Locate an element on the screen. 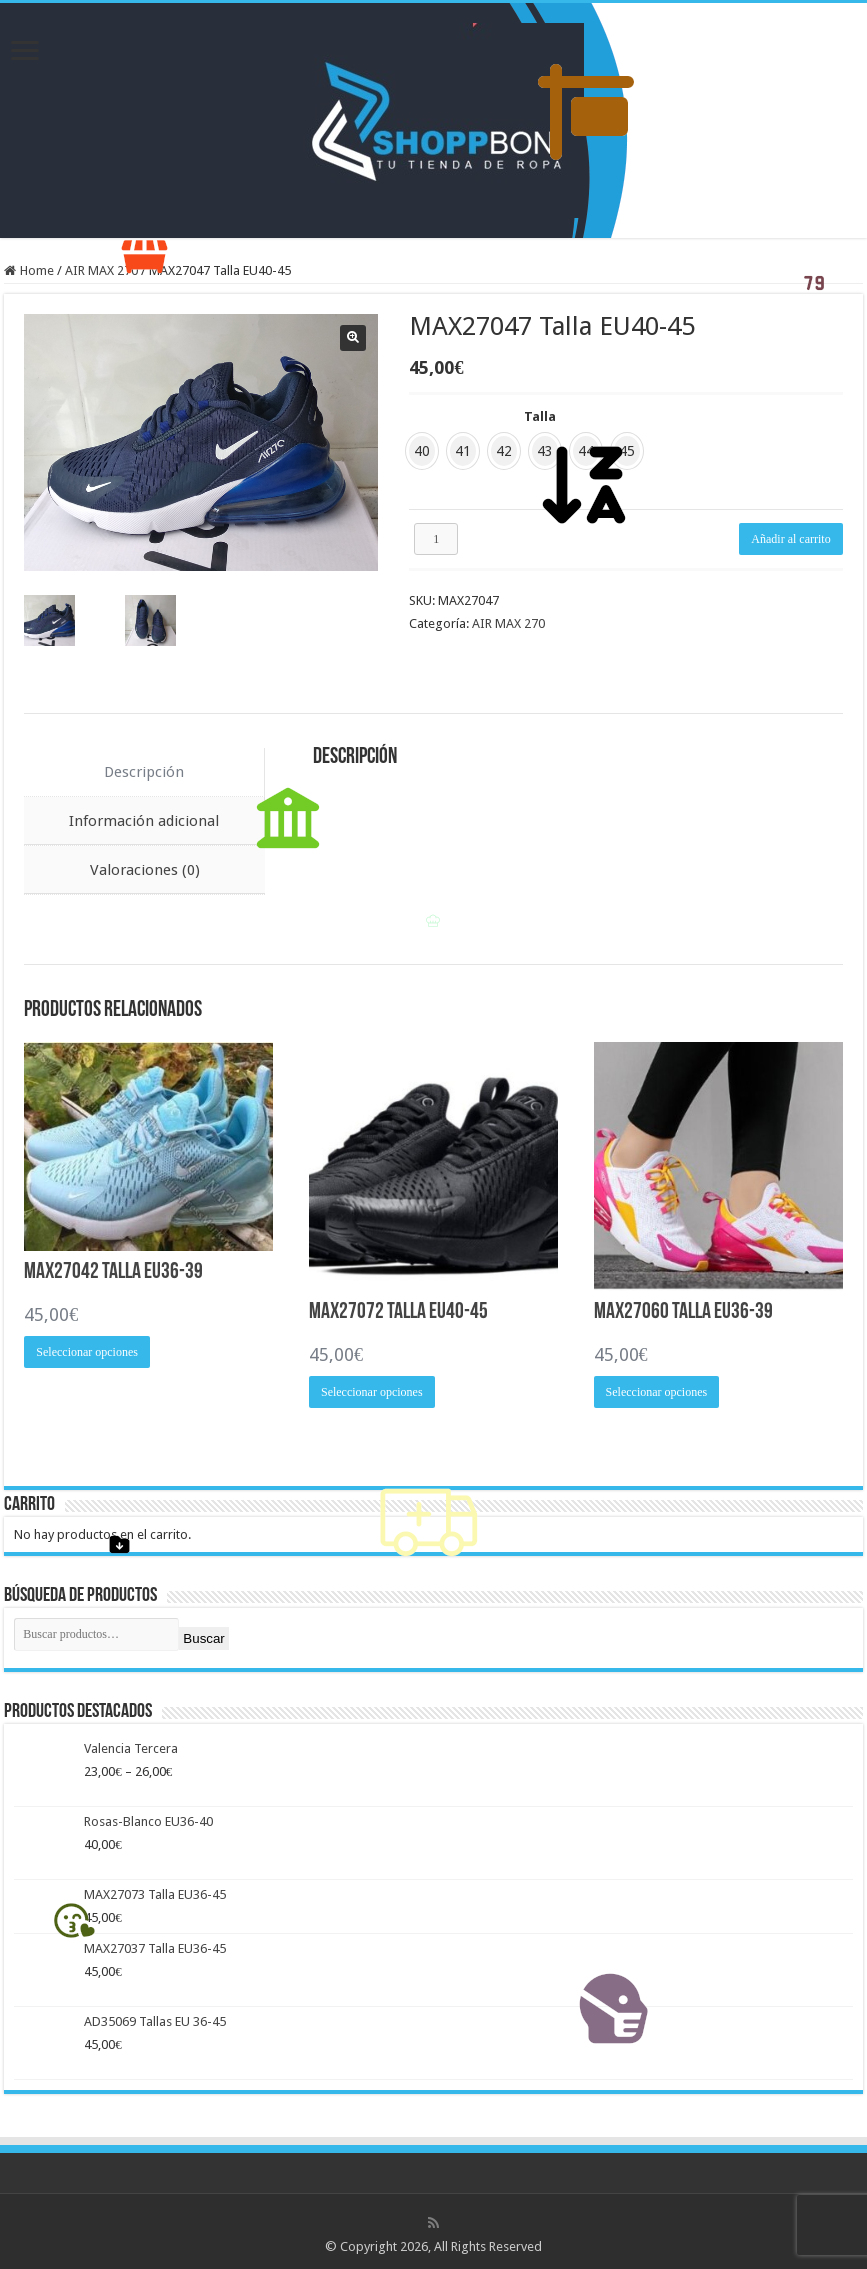 The image size is (867, 2269). indicates item number 79 in a list or sequence is located at coordinates (814, 283).